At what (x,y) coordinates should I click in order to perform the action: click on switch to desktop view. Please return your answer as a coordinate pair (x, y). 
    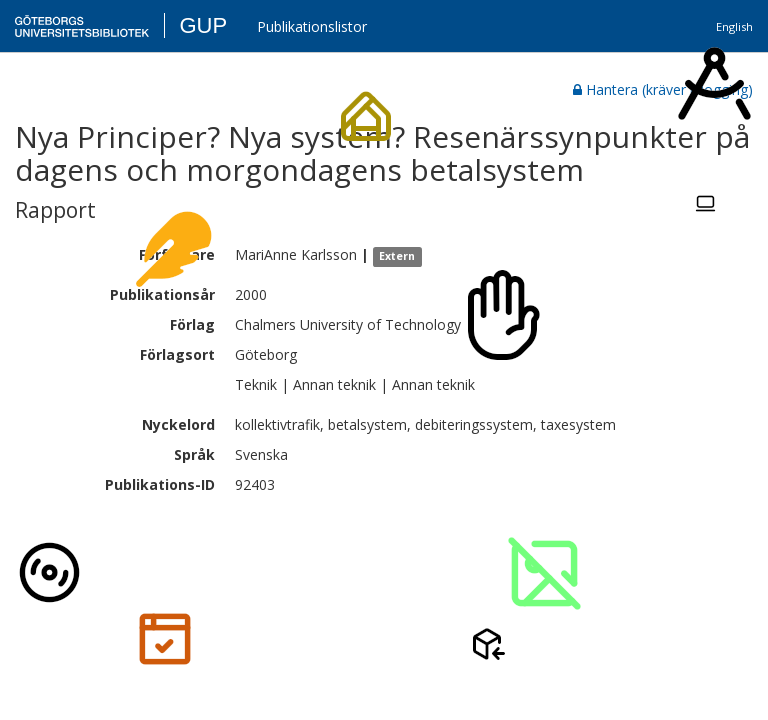
    Looking at the image, I should click on (705, 203).